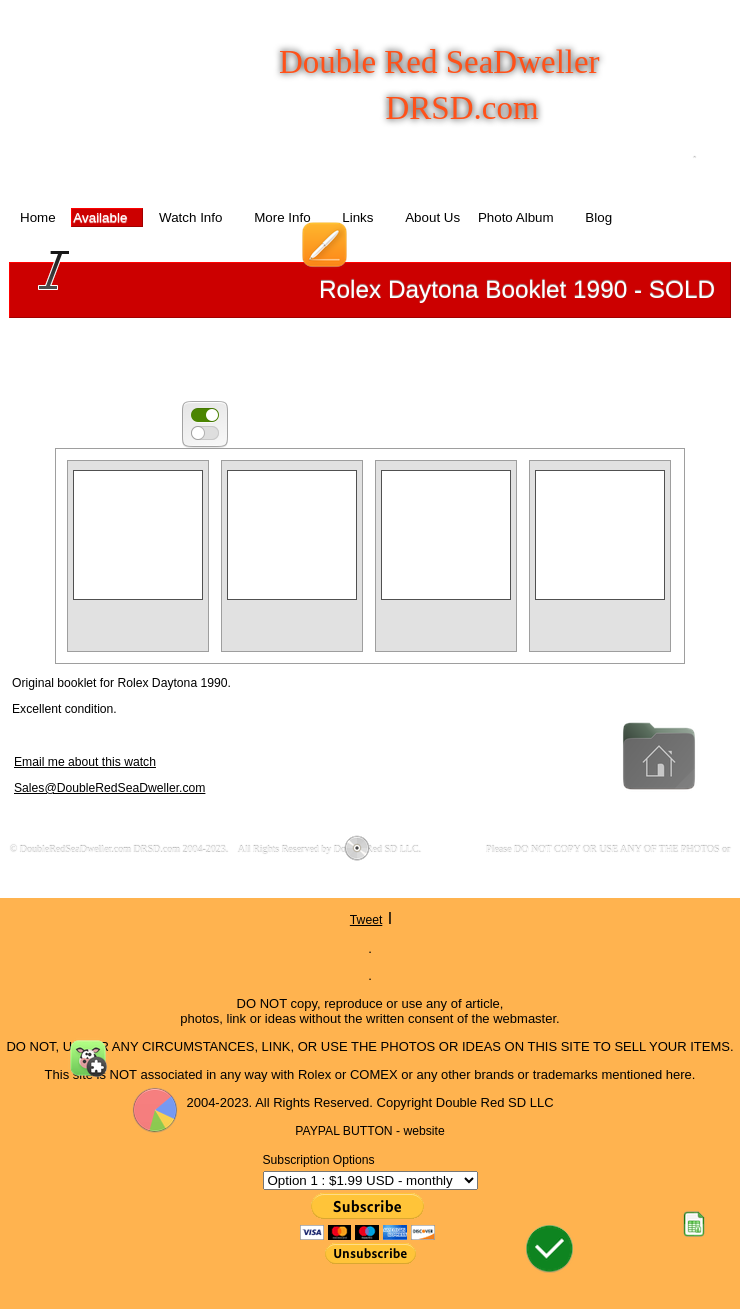 The width and height of the screenshot is (740, 1309). What do you see at coordinates (549, 1248) in the screenshot?
I see `indicates dropbox file is fully synced` at bounding box center [549, 1248].